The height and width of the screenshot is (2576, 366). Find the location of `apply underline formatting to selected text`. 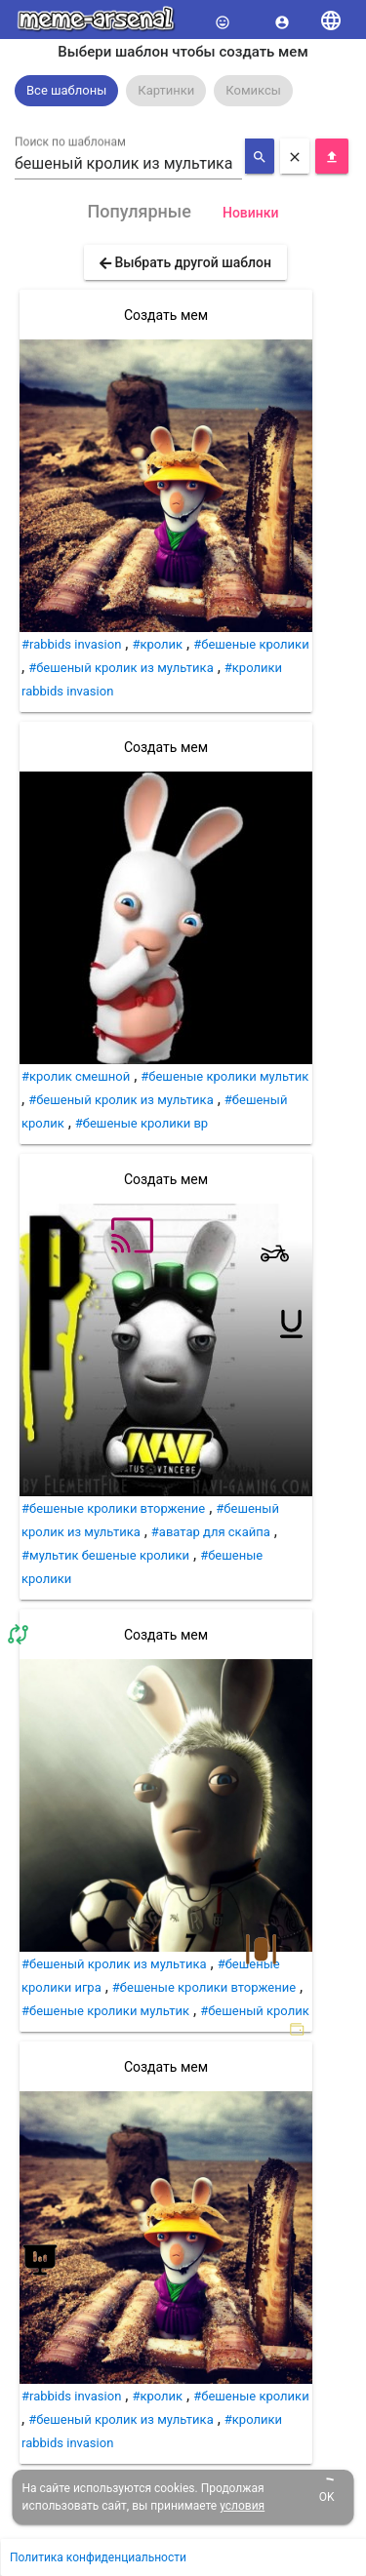

apply underline formatting to selected text is located at coordinates (291, 1322).